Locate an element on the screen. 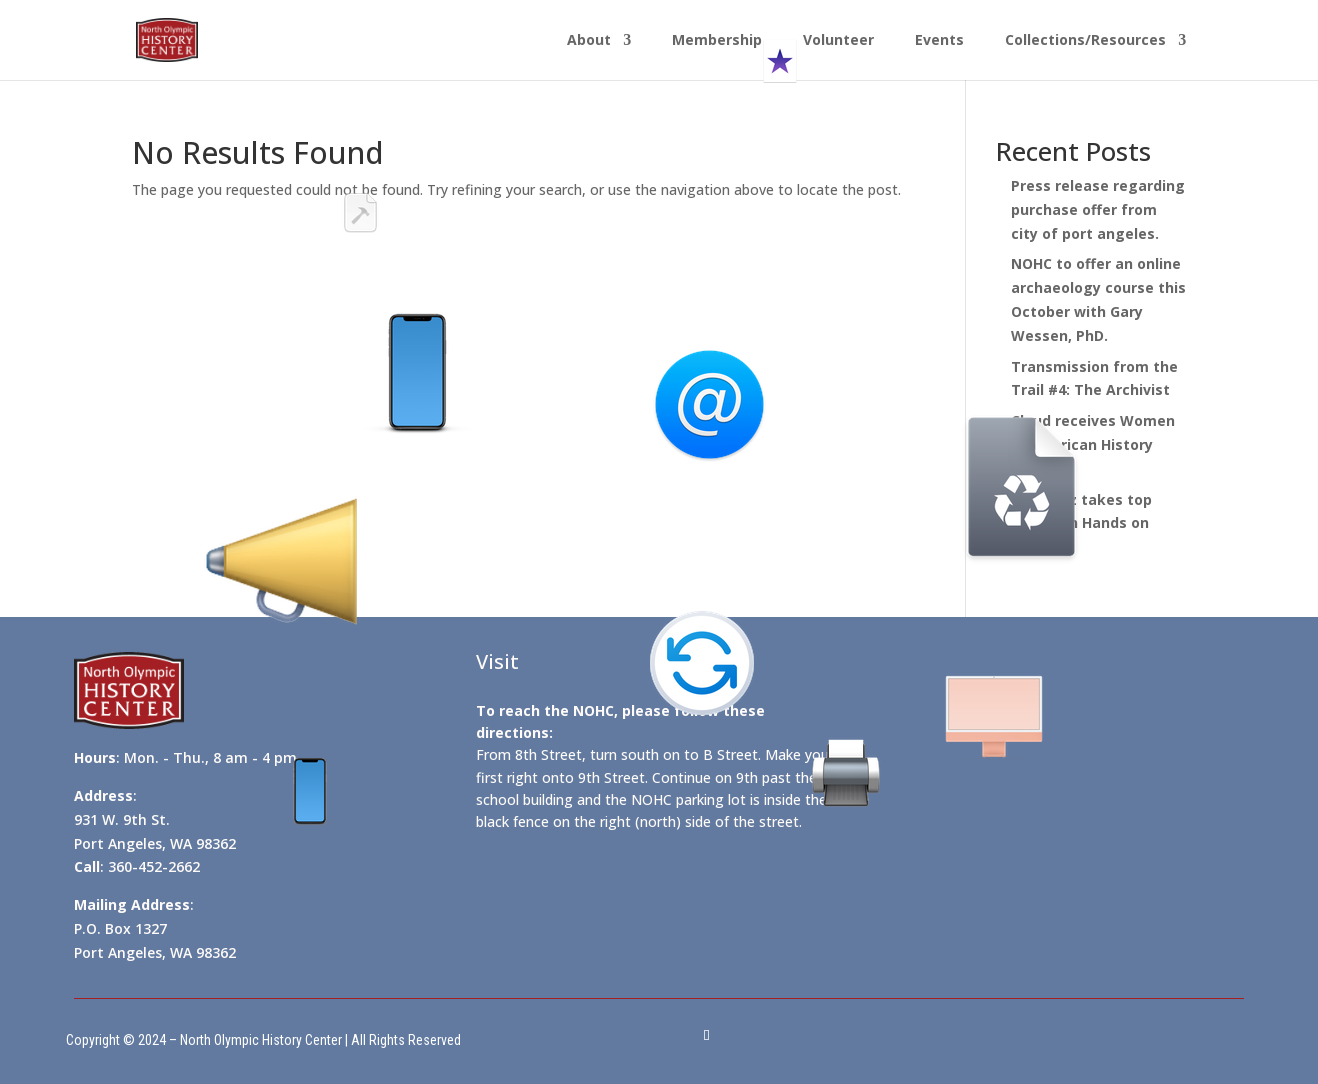 The width and height of the screenshot is (1318, 1084). represents an iMac device in system settings is located at coordinates (994, 715).